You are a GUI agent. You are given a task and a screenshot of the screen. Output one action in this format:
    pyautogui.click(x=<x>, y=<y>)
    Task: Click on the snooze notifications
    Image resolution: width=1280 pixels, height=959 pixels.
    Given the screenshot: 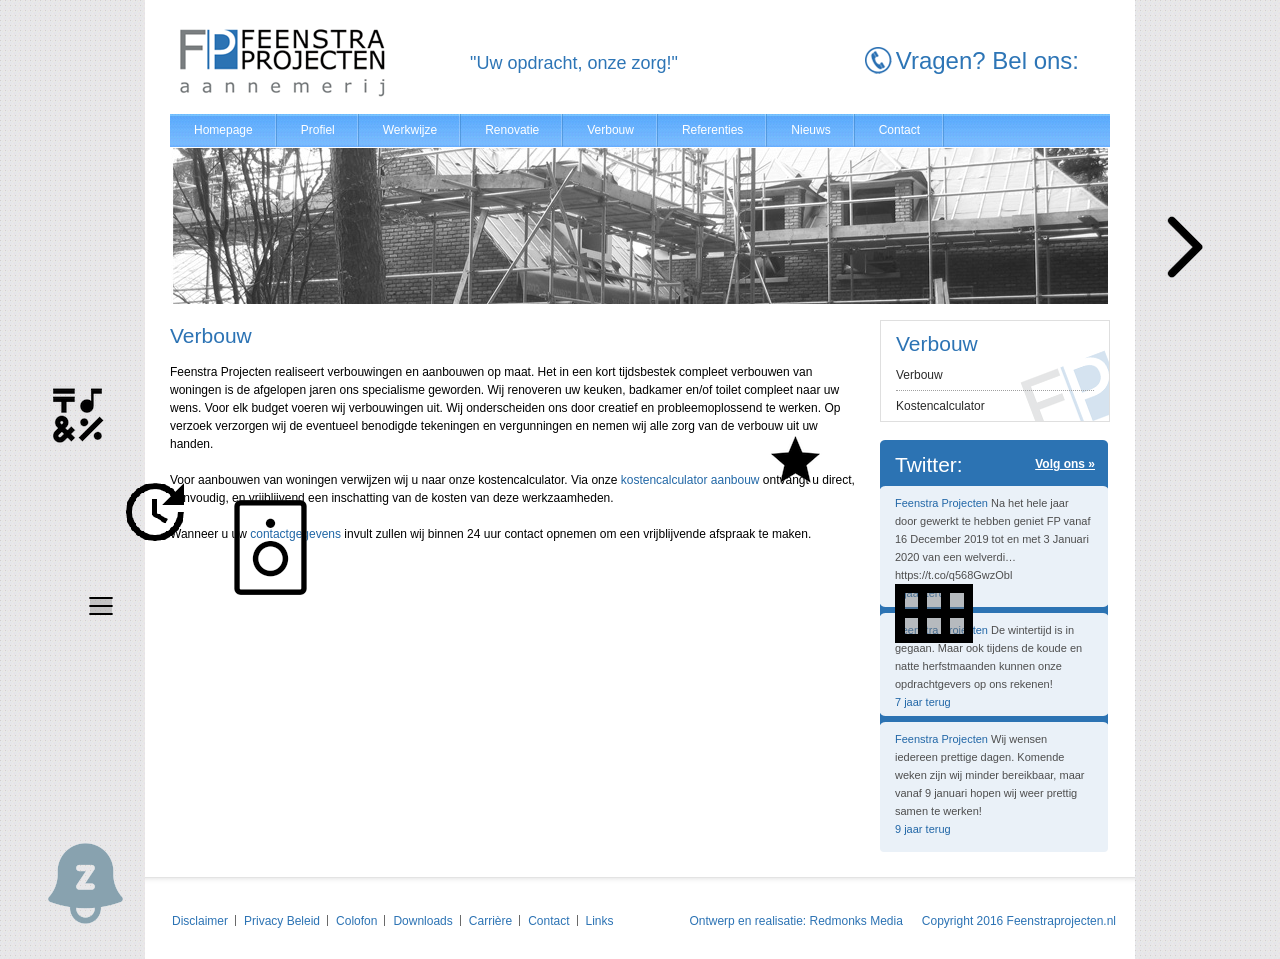 What is the action you would take?
    pyautogui.click(x=85, y=883)
    